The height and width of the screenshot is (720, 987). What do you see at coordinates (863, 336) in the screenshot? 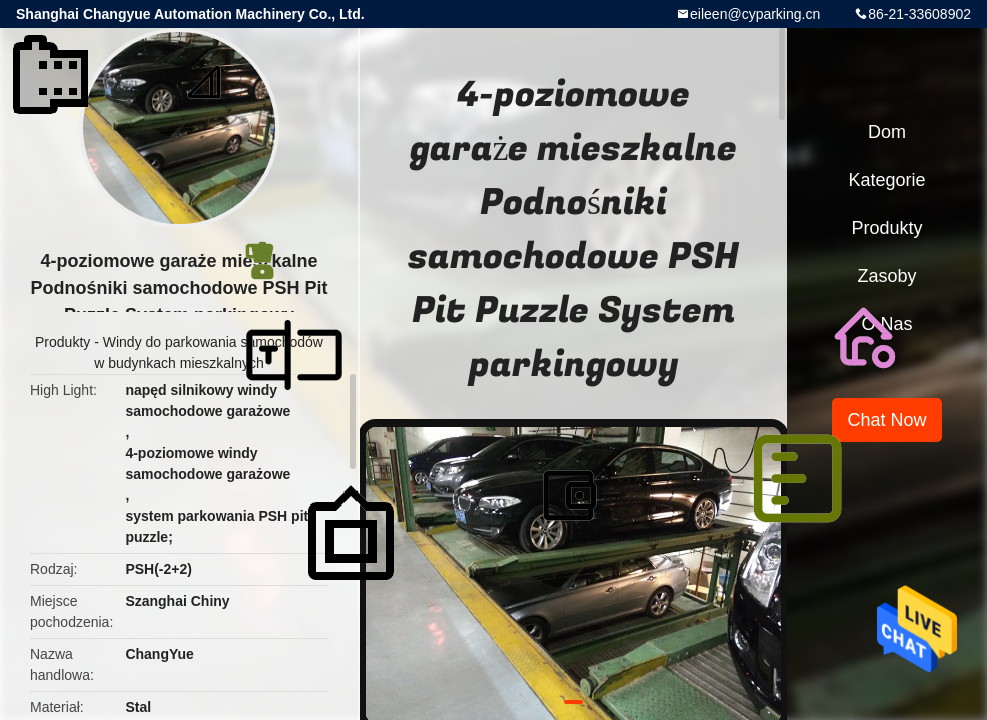
I see `home location with active status indicator` at bounding box center [863, 336].